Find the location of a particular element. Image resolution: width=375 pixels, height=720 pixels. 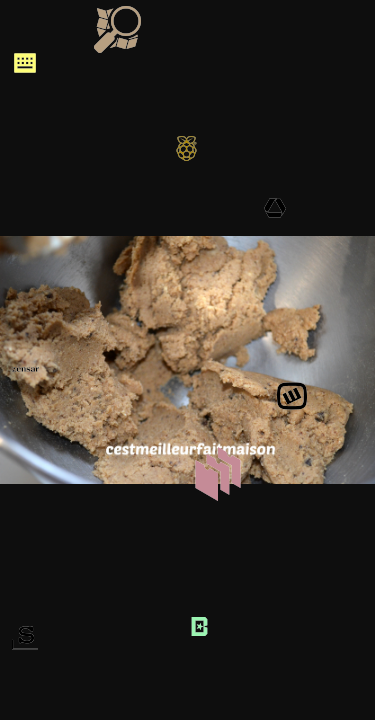

wasmer logo is located at coordinates (218, 474).